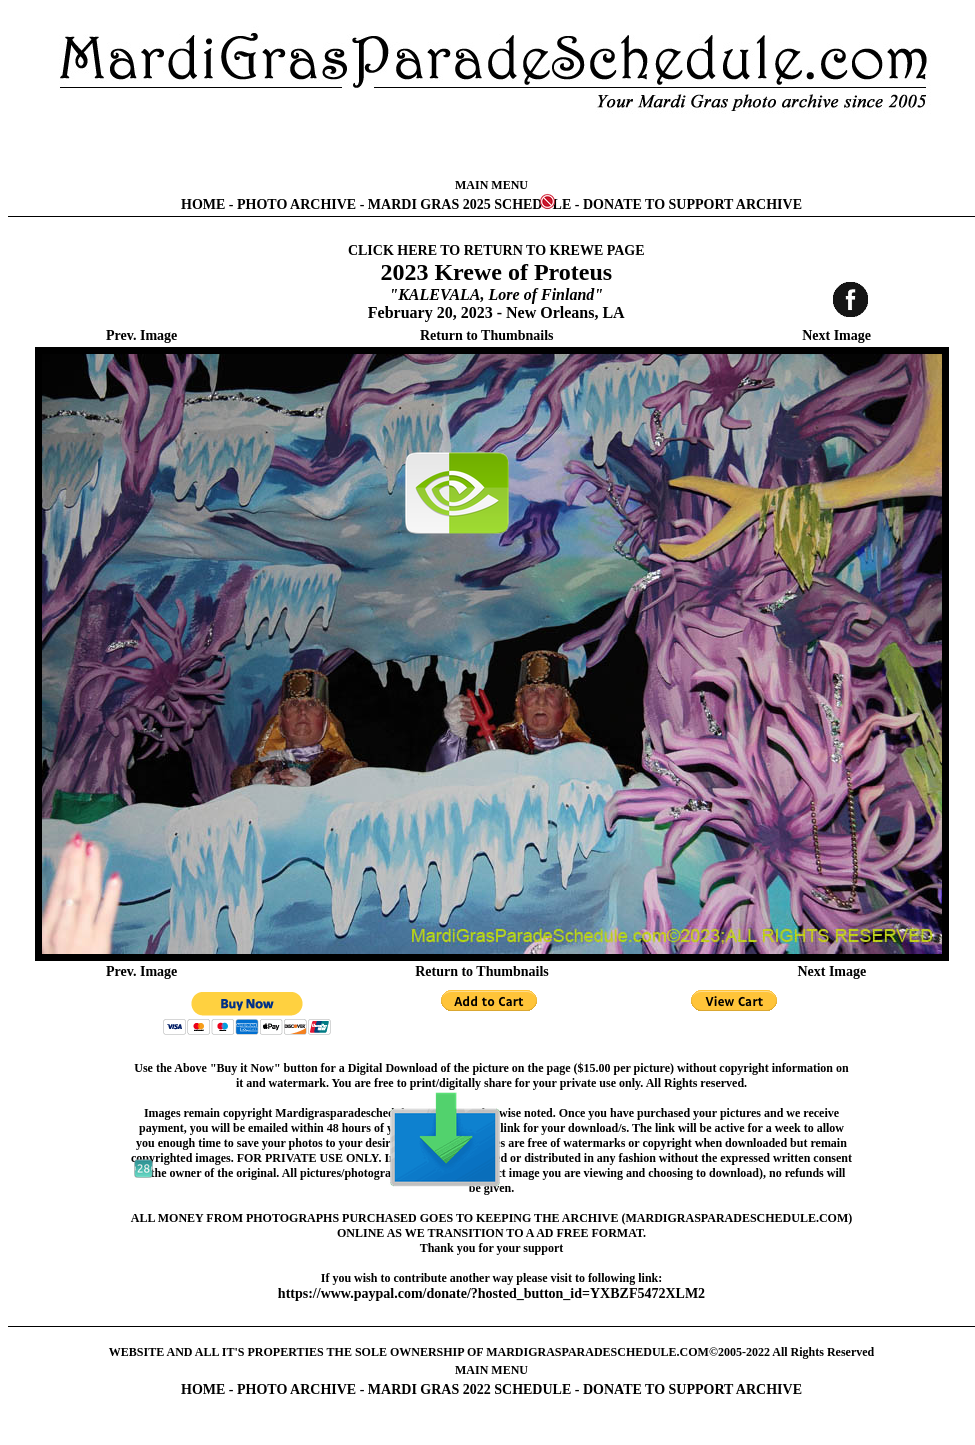 This screenshot has width=975, height=1445. What do you see at coordinates (143, 1168) in the screenshot?
I see `open the calendar app` at bounding box center [143, 1168].